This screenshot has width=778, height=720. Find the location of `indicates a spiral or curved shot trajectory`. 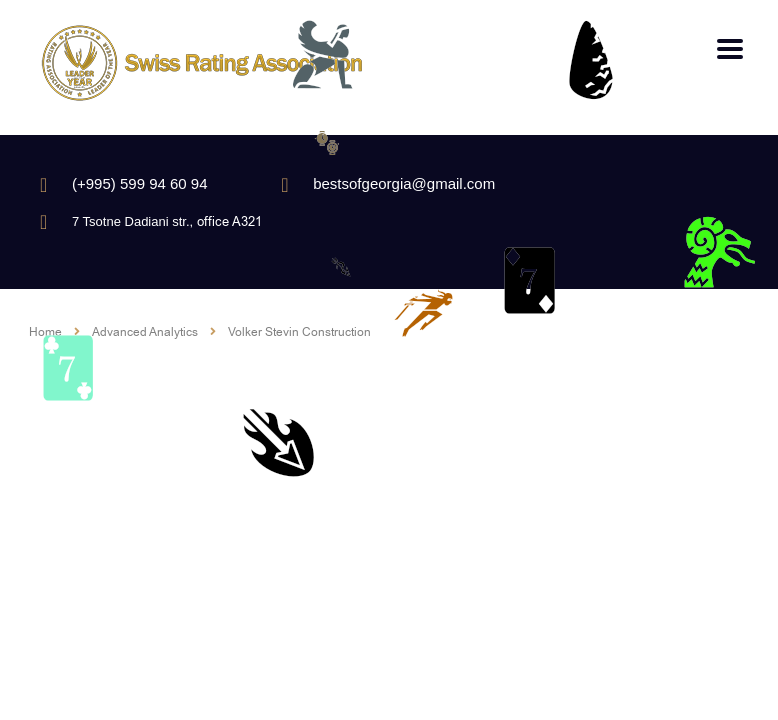

indicates a spiral or curved shot trajectory is located at coordinates (341, 267).